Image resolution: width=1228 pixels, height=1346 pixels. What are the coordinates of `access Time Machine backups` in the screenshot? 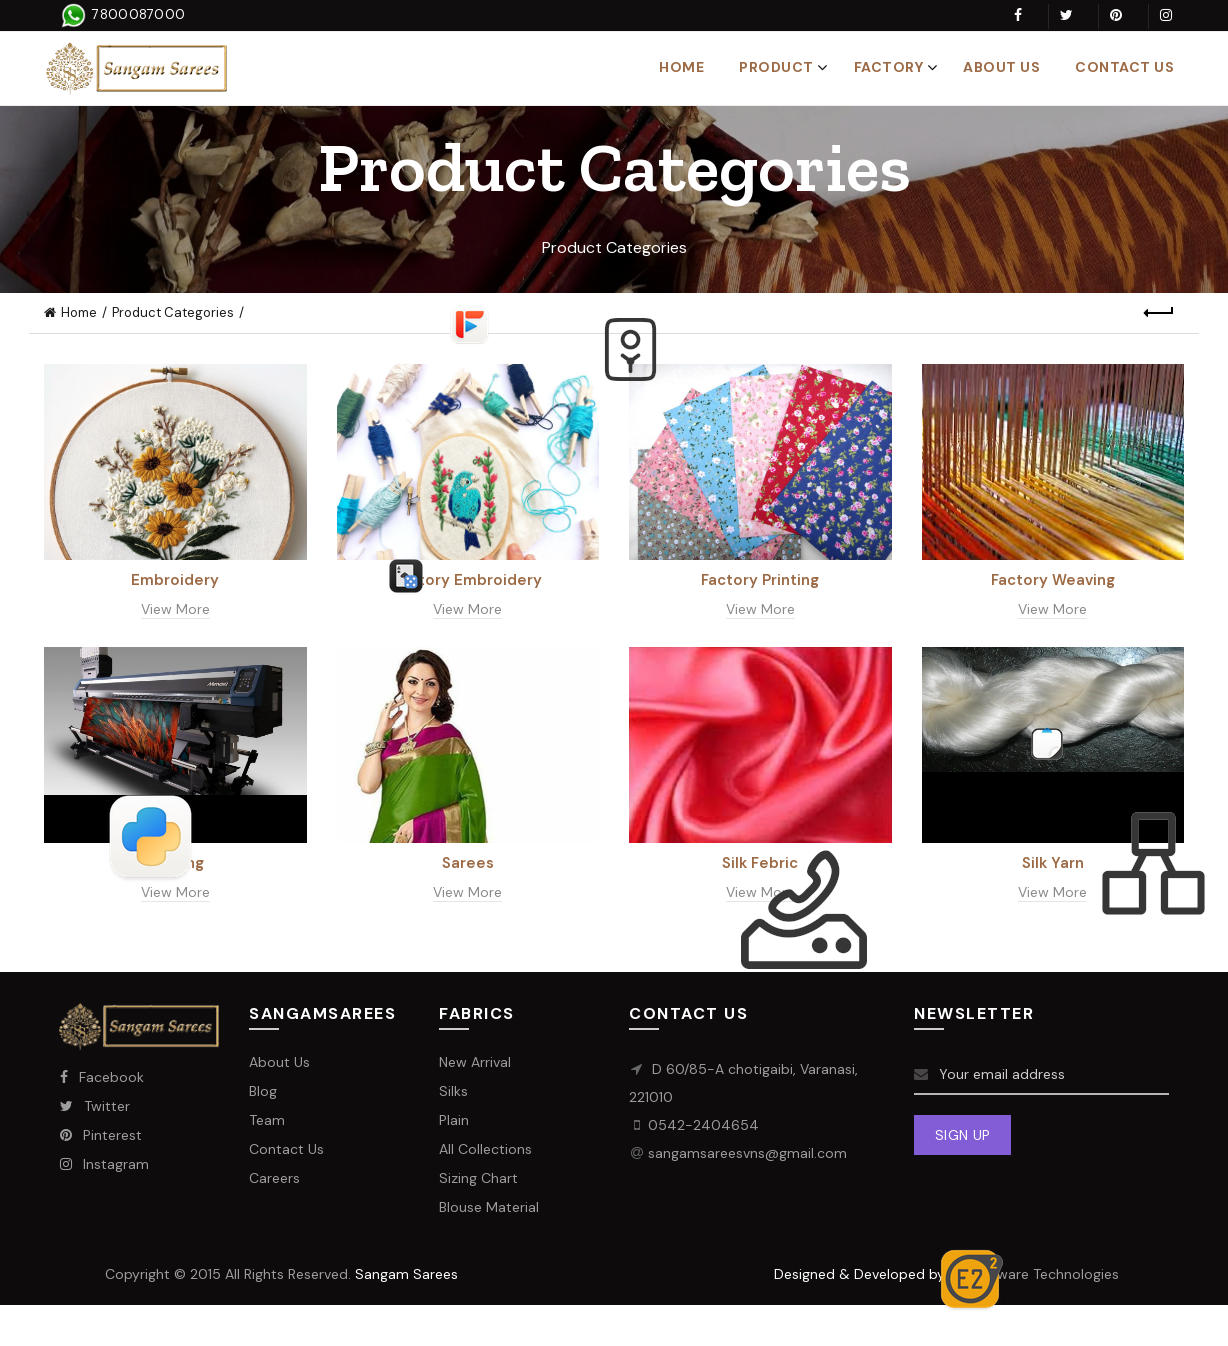 It's located at (632, 349).